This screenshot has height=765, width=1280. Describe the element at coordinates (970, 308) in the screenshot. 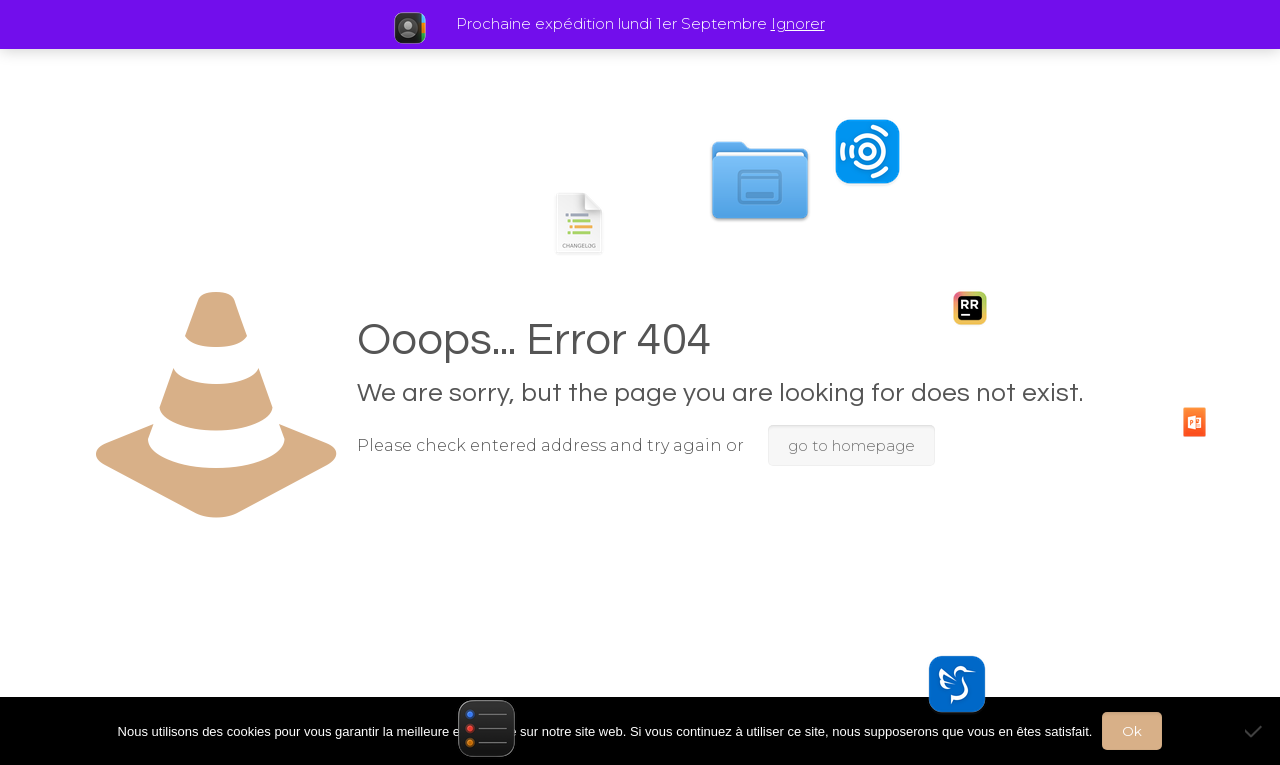

I see `launch rustrover IDE` at that location.